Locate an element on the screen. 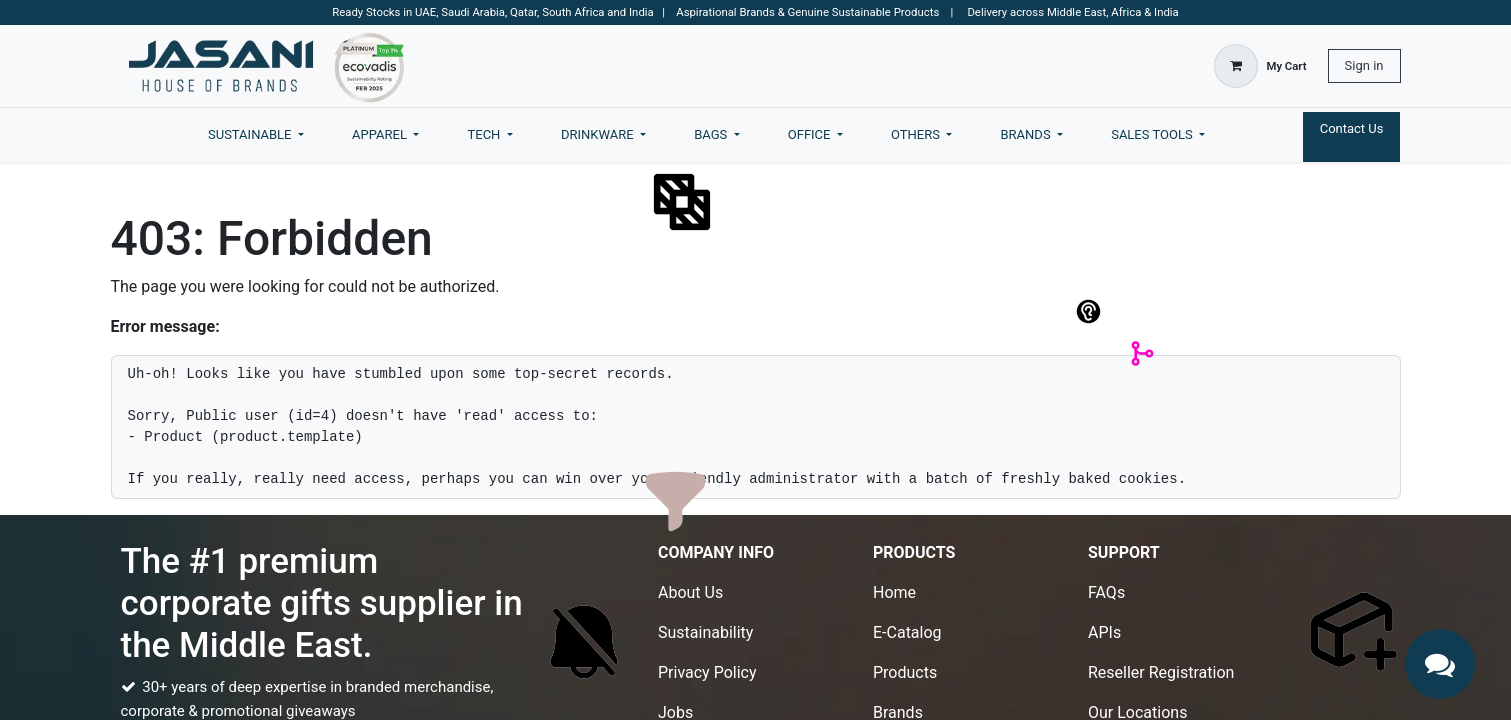 This screenshot has height=720, width=1511. filter or sort content is located at coordinates (675, 501).